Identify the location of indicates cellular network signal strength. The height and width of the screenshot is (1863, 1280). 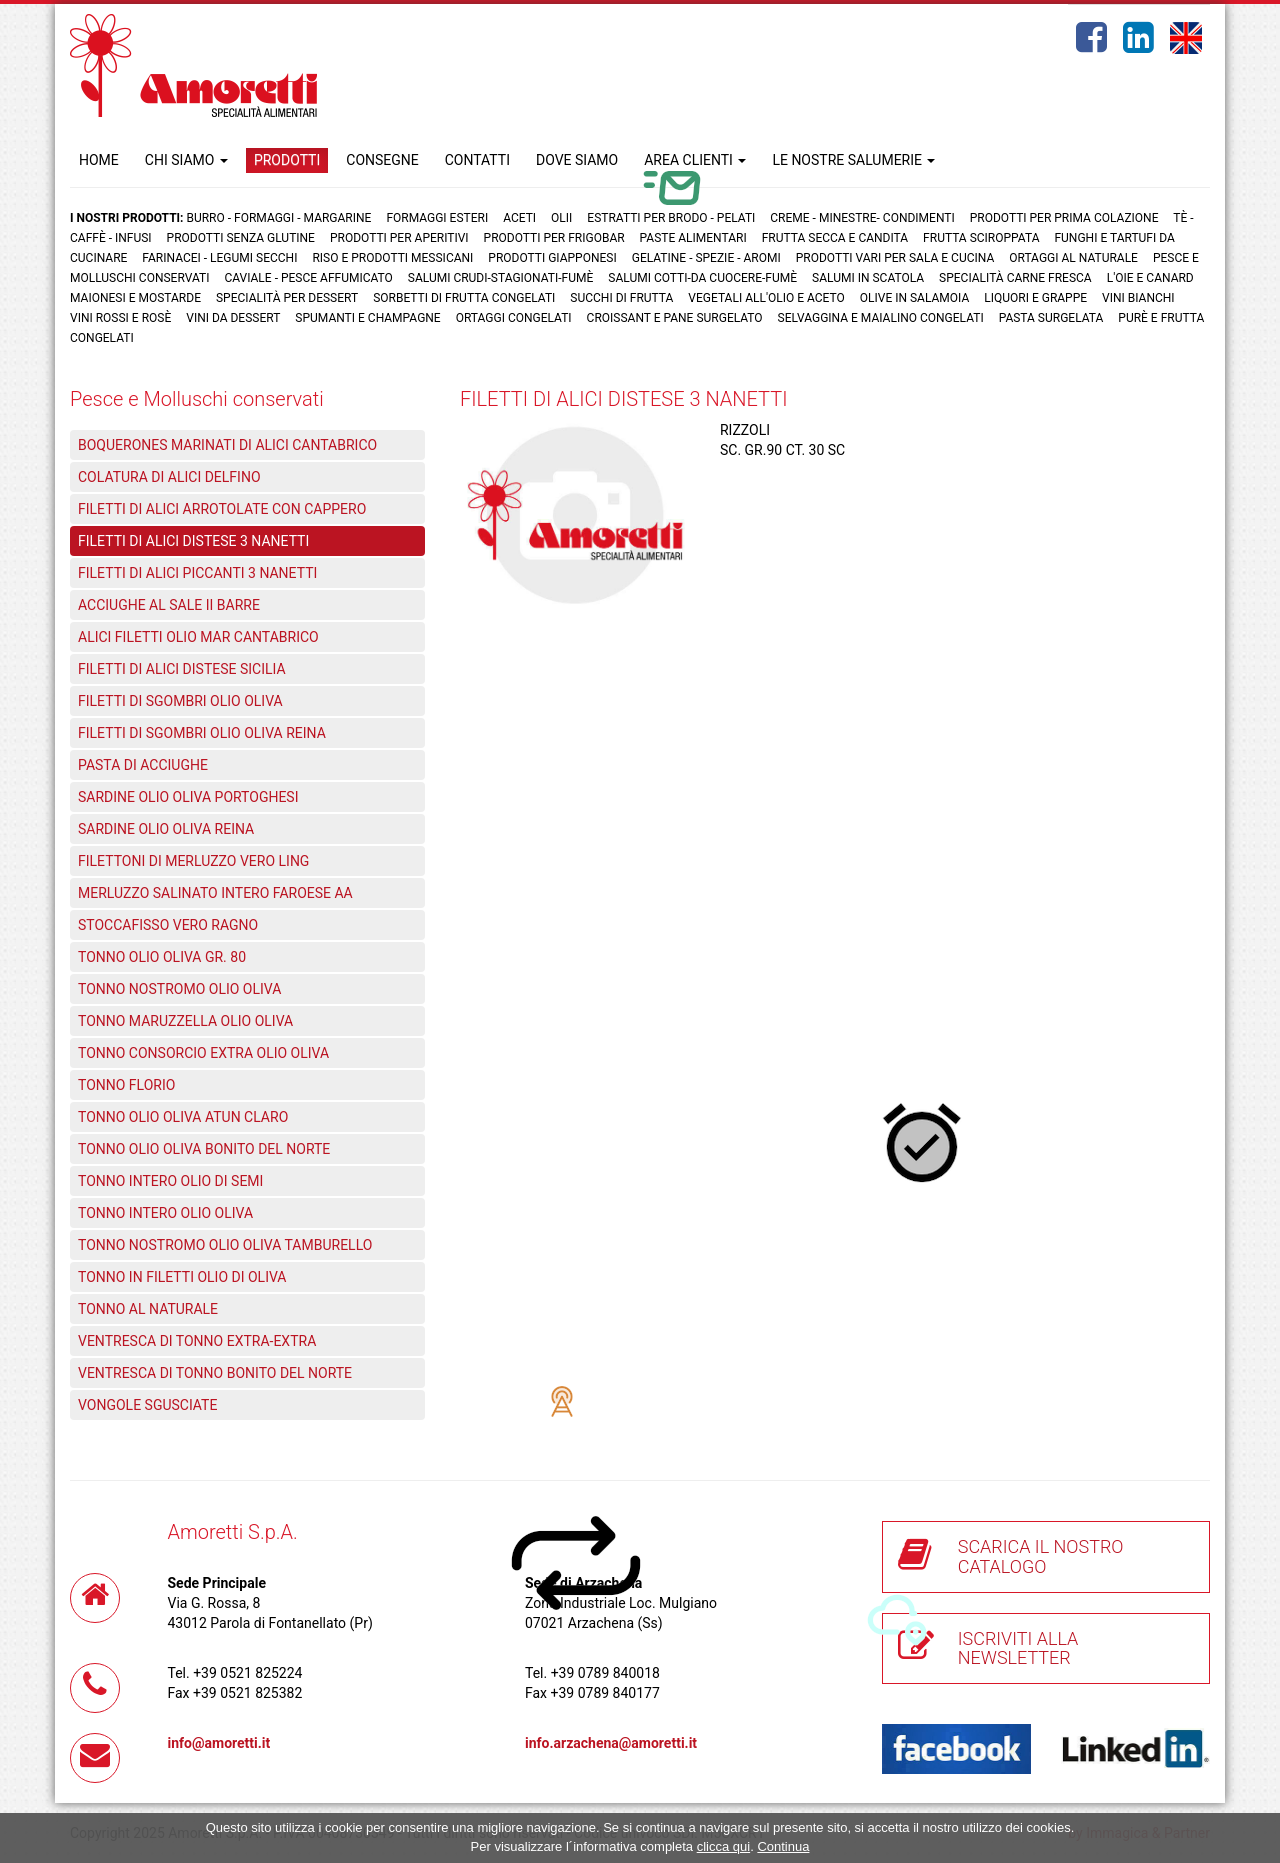
(562, 1402).